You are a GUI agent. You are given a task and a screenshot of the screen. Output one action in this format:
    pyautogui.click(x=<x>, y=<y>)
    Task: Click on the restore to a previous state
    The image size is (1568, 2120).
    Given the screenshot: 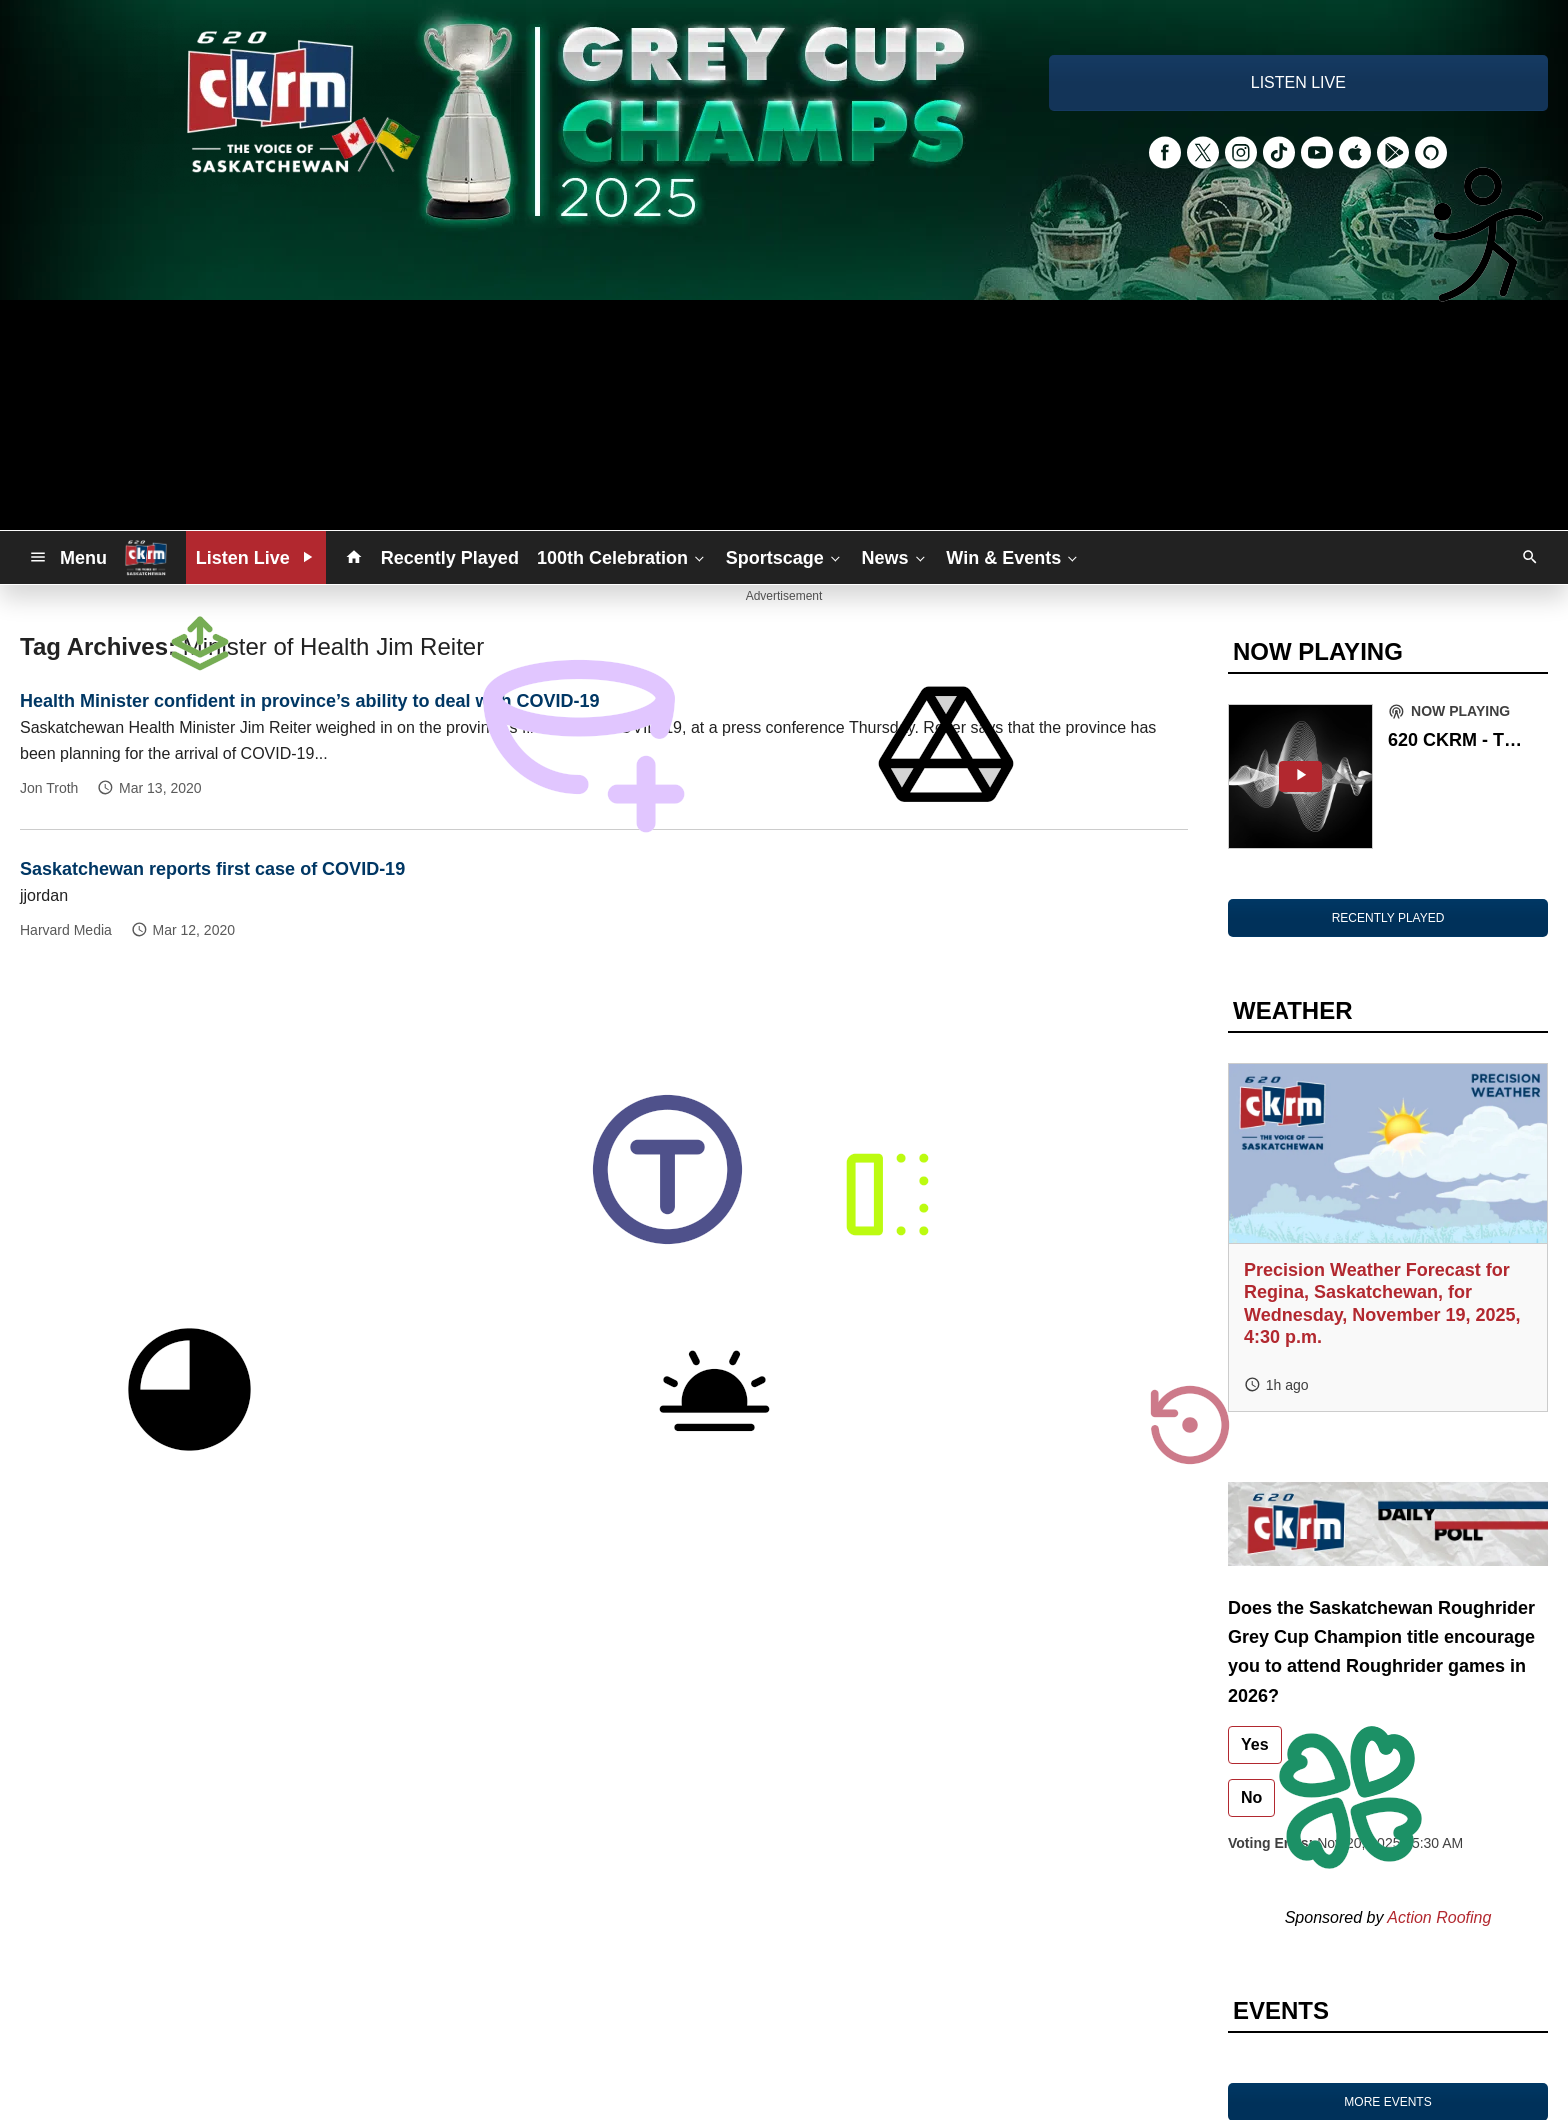 What is the action you would take?
    pyautogui.click(x=1190, y=1425)
    